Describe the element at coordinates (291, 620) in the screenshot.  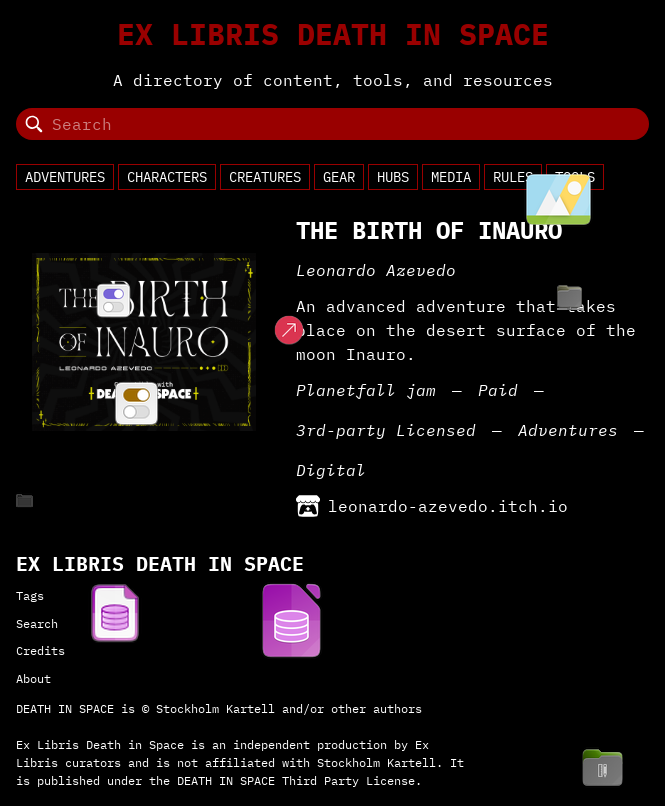
I see `open libreoffice base database application` at that location.